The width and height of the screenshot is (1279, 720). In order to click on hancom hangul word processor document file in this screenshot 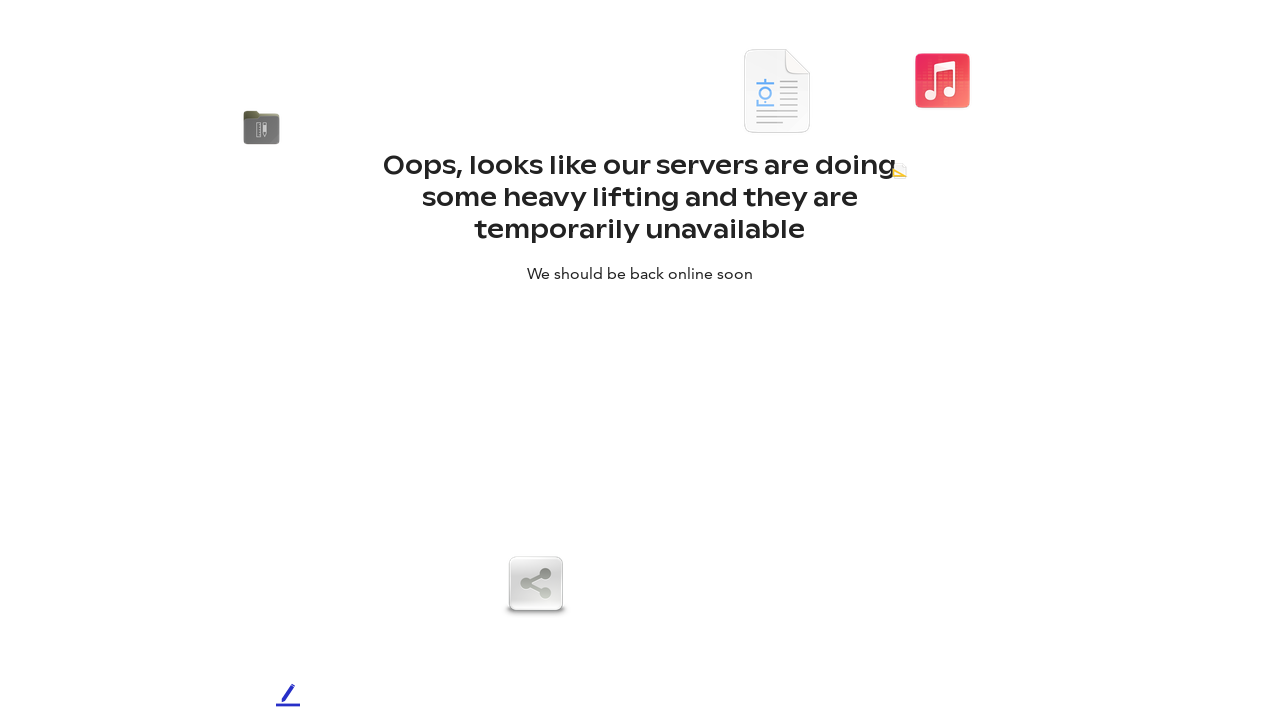, I will do `click(777, 91)`.